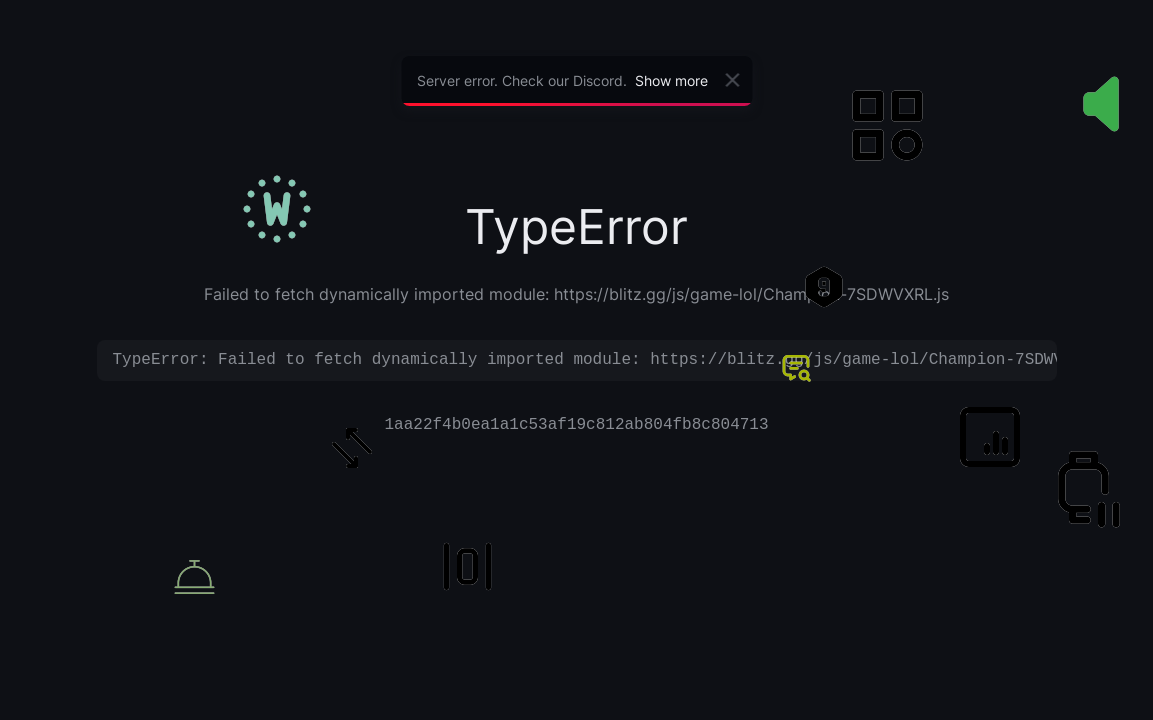 This screenshot has width=1153, height=720. Describe the element at coordinates (990, 437) in the screenshot. I see `align content to bottom-right corner` at that location.